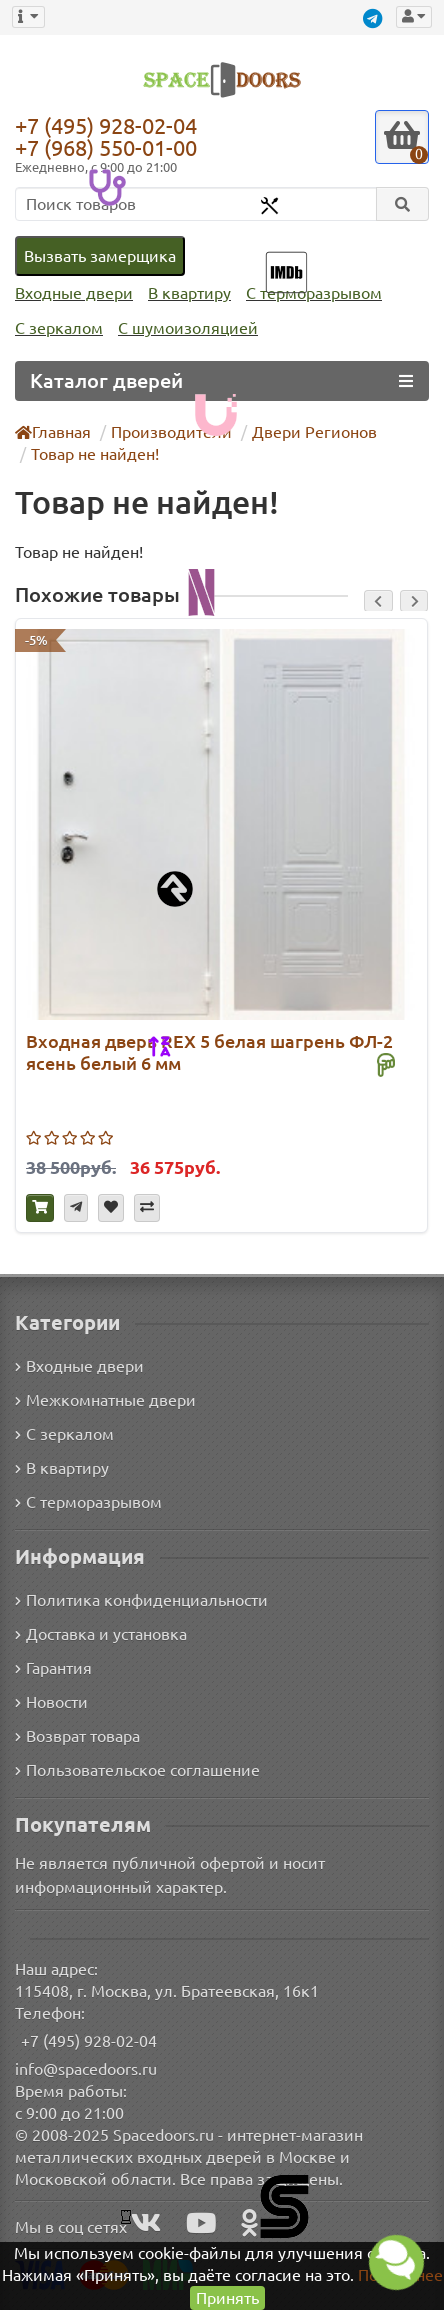  I want to click on chess game or strategy-related feature, so click(126, 2217).